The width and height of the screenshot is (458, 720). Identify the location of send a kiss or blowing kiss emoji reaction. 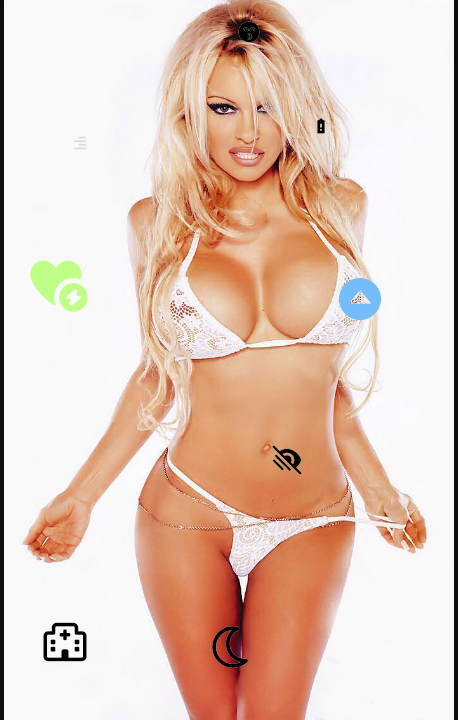
(249, 32).